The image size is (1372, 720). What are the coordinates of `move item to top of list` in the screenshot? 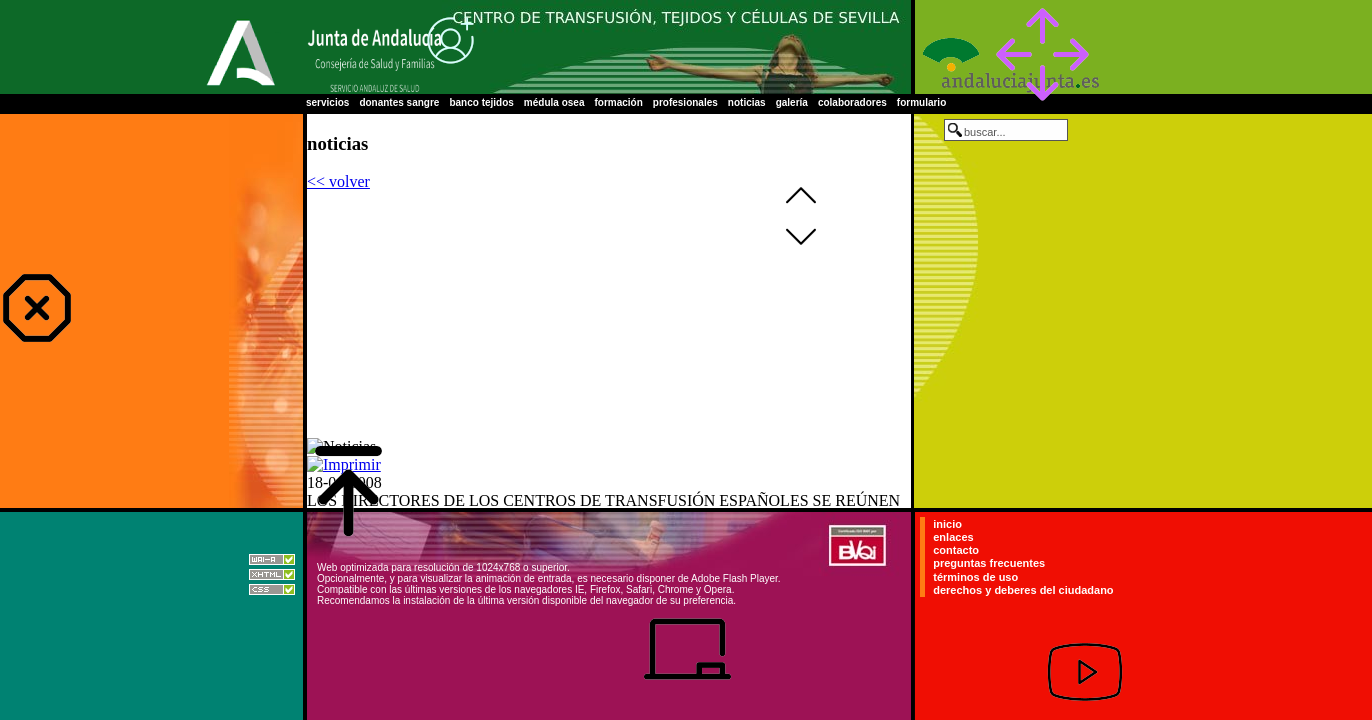 It's located at (348, 489).